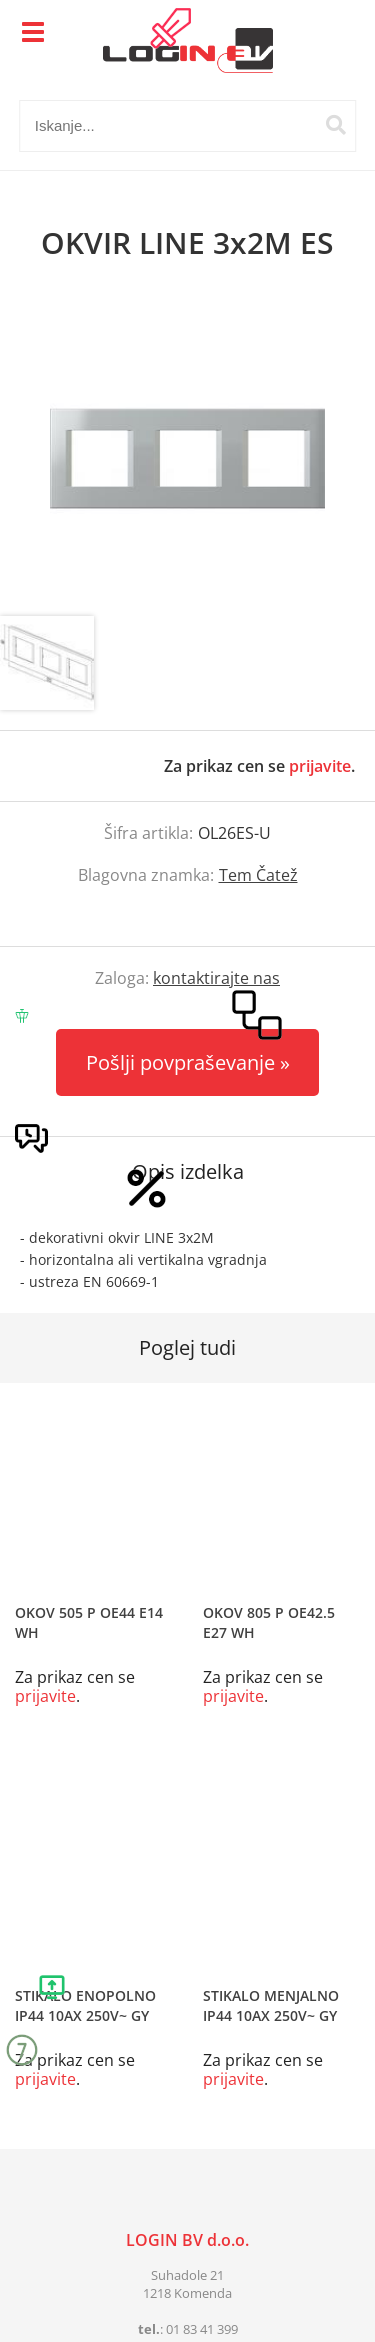 The image size is (375, 2342). I want to click on view or manage automated workflows, so click(257, 1015).